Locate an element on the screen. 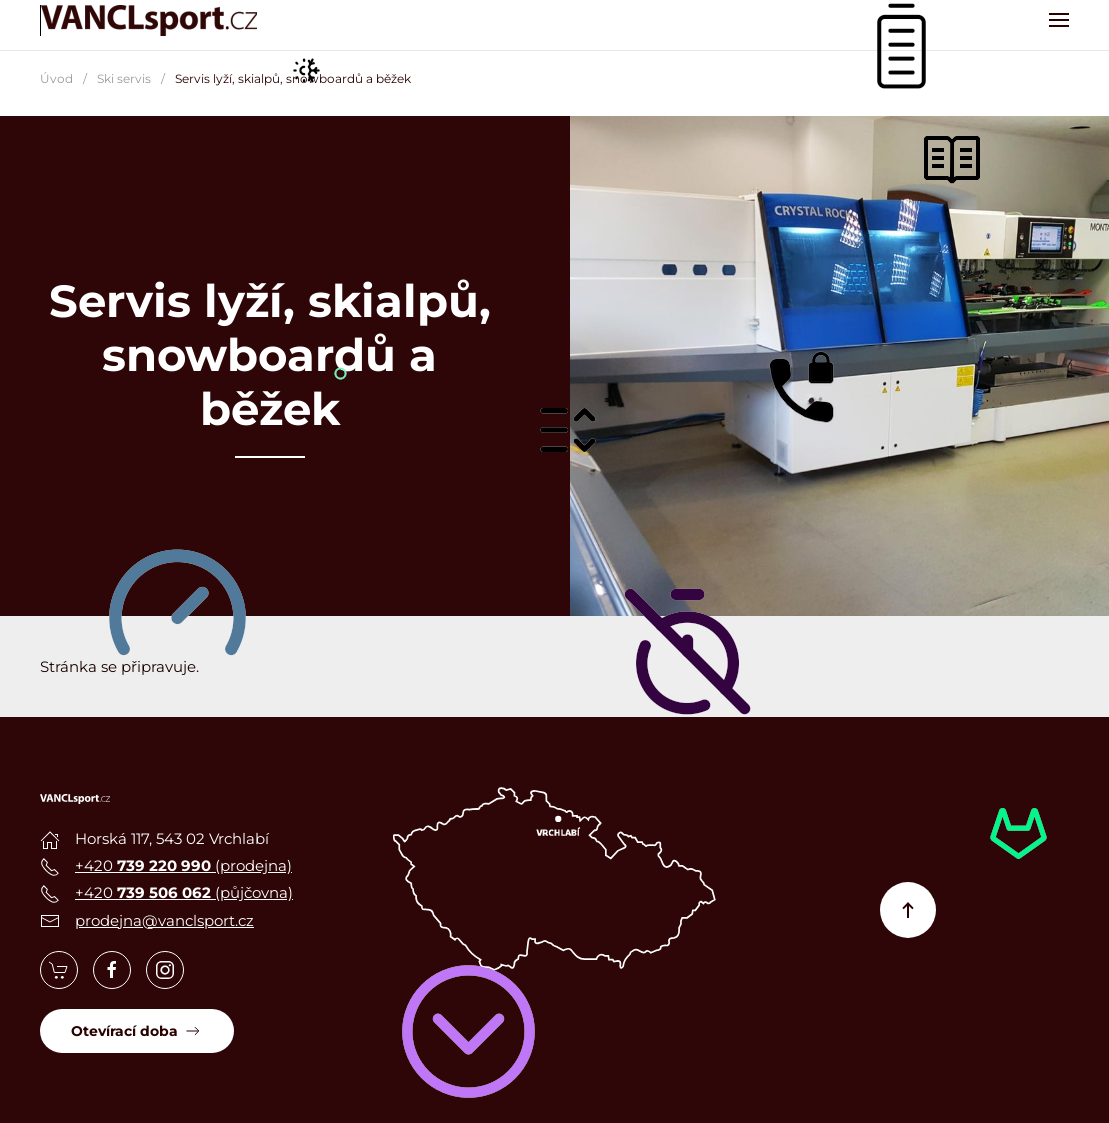 The height and width of the screenshot is (1123, 1109). represents an empty or unselected state is located at coordinates (340, 373).